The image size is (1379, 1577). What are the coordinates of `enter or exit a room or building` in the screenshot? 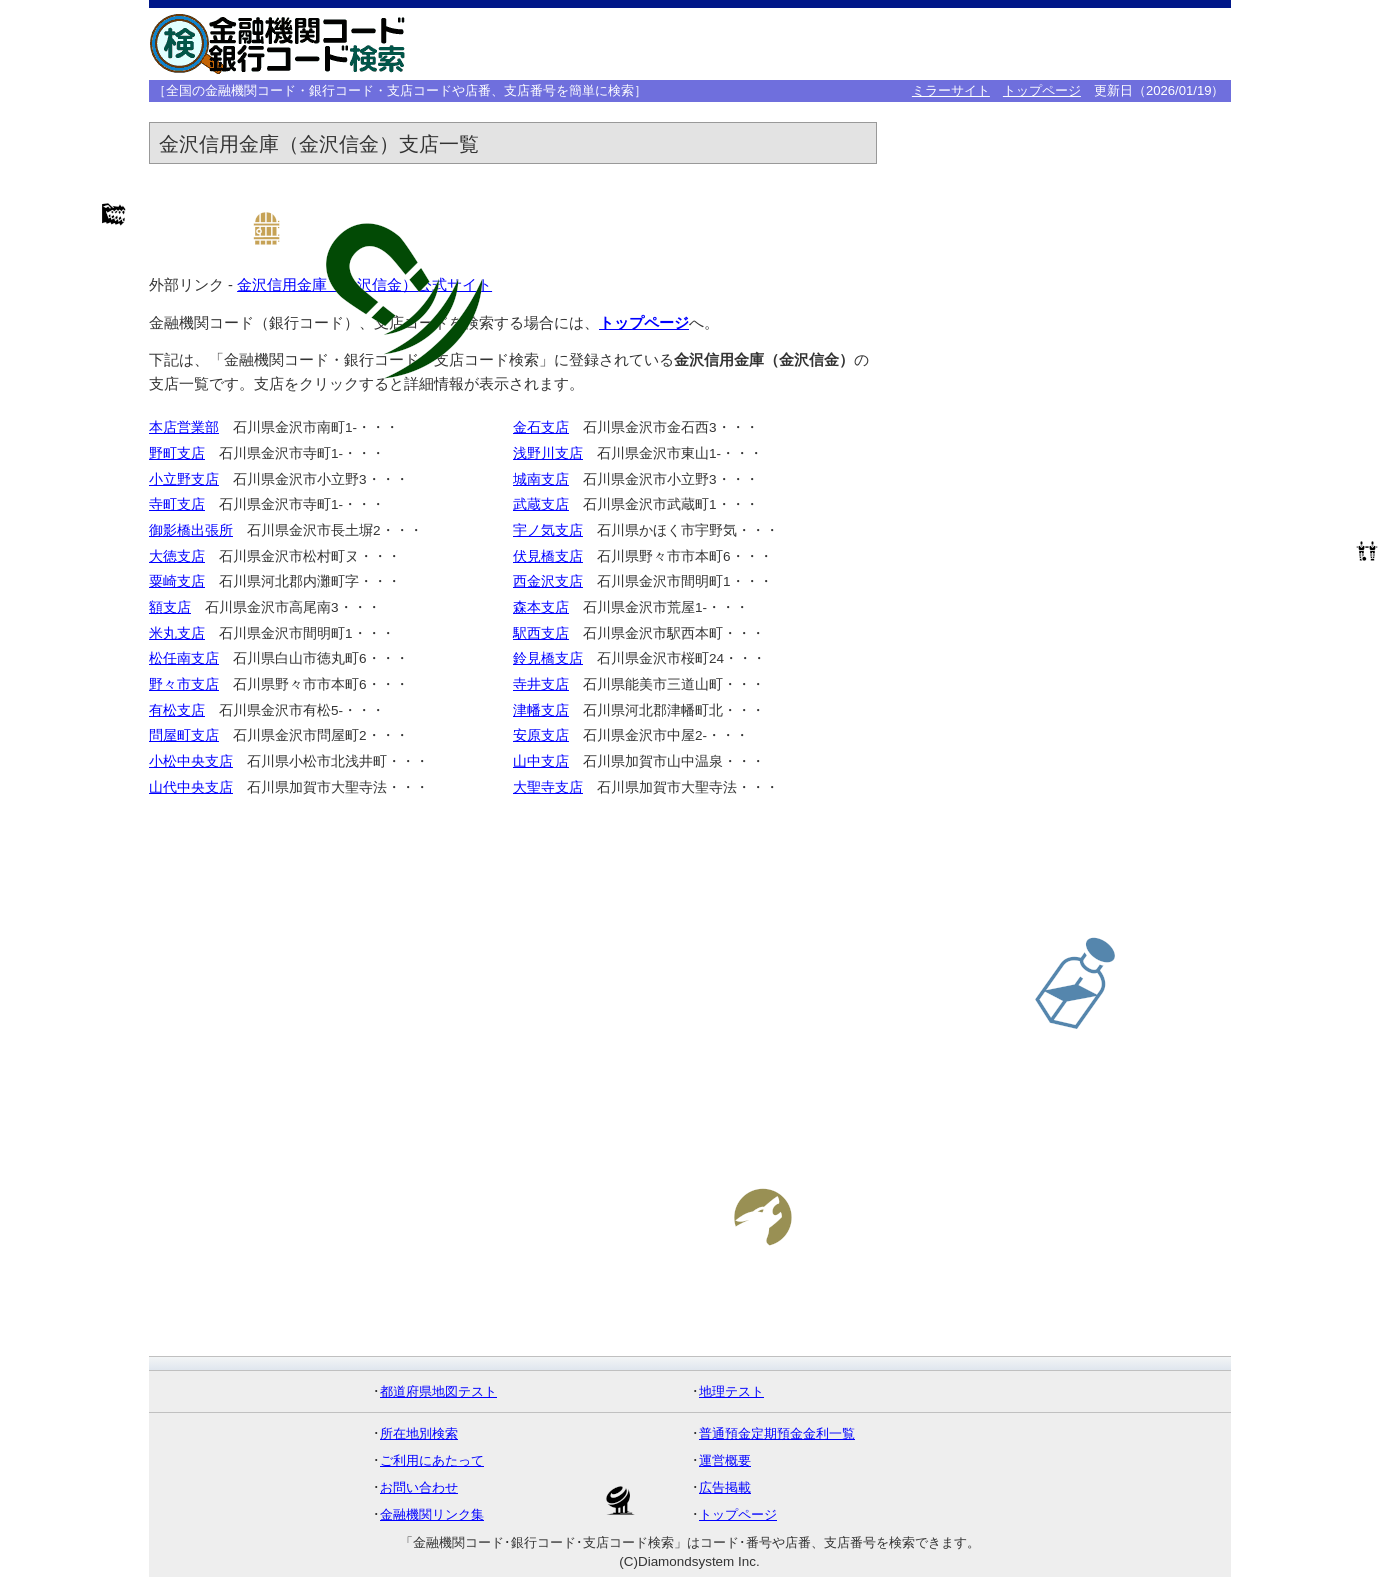 It's located at (265, 228).